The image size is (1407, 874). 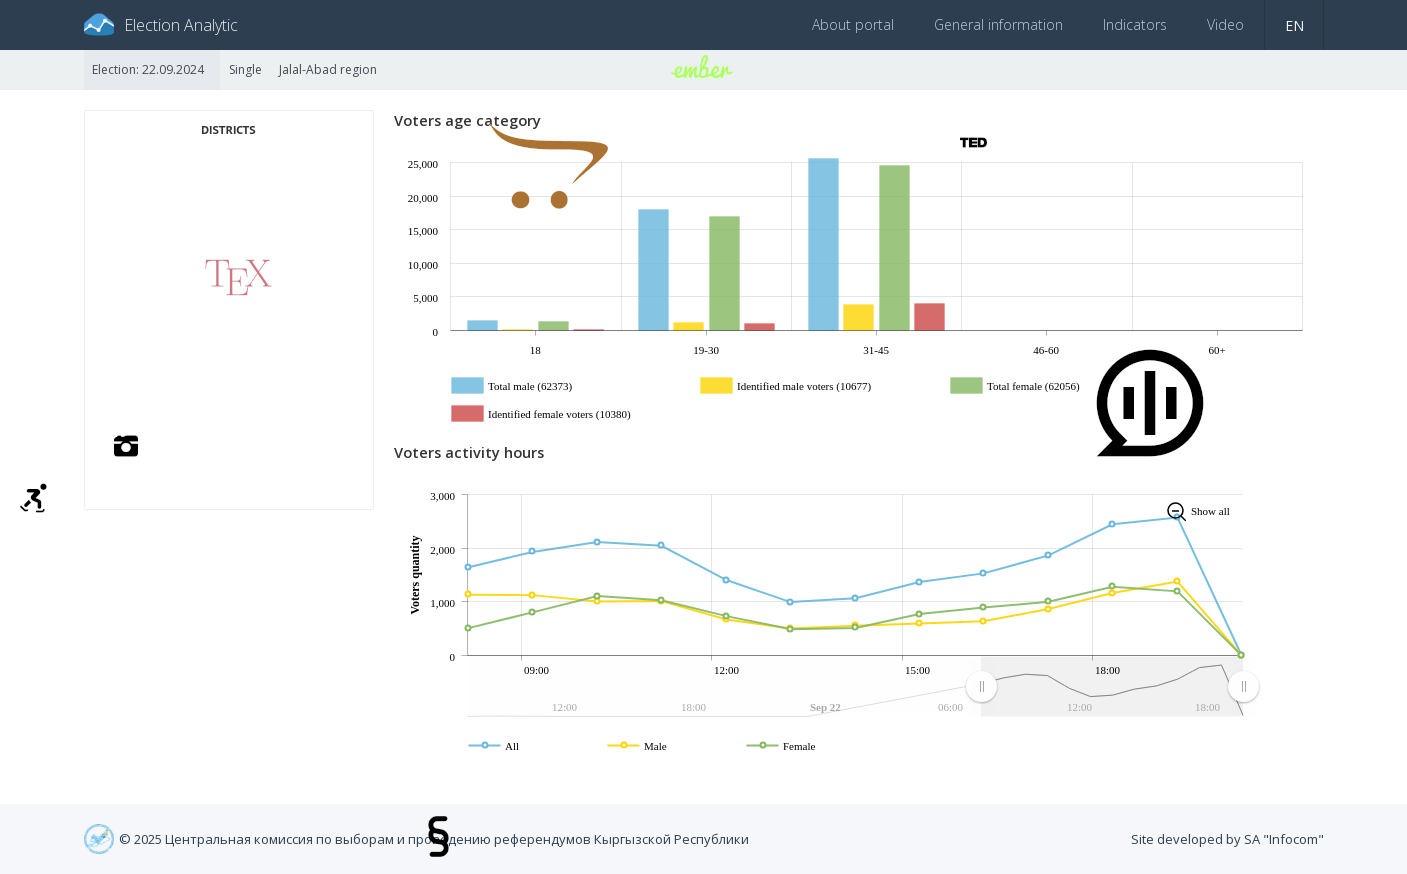 What do you see at coordinates (1150, 403) in the screenshot?
I see `start a voice message or audio chat` at bounding box center [1150, 403].